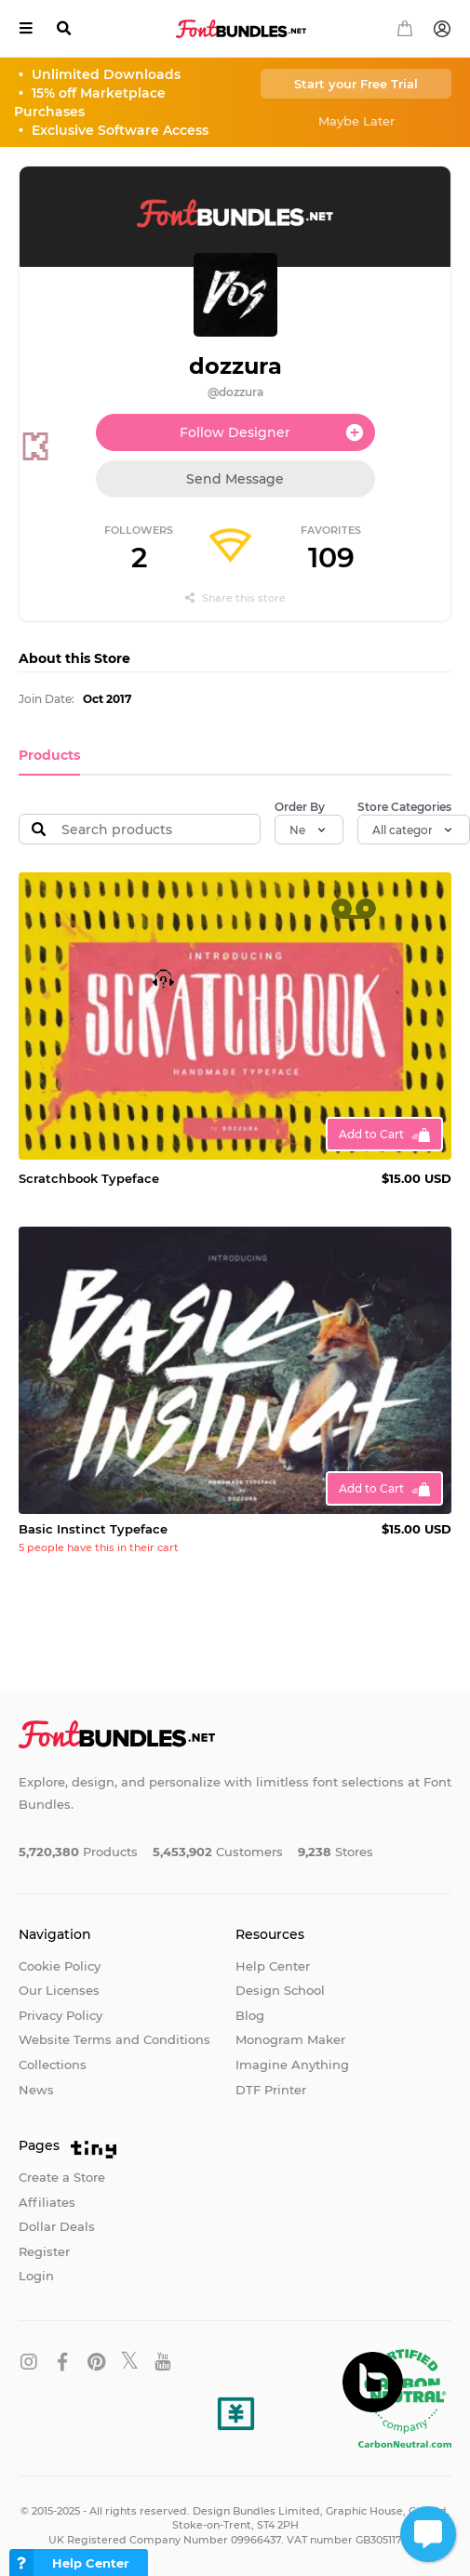 This screenshot has height=2576, width=470. What do you see at coordinates (230, 545) in the screenshot?
I see `indicates moderate wifi signal strength` at bounding box center [230, 545].